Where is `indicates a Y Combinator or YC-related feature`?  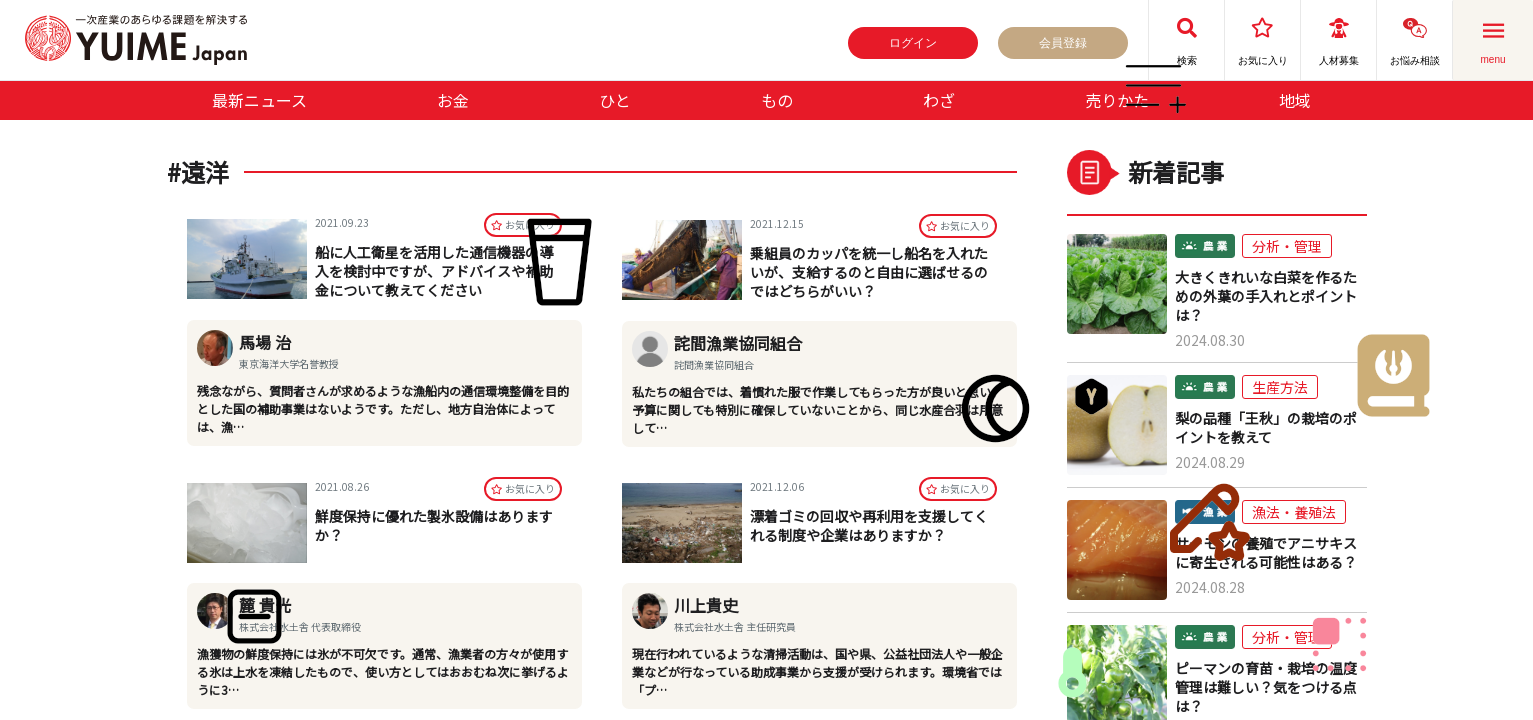
indicates a Y Combinator or YC-related feature is located at coordinates (1091, 396).